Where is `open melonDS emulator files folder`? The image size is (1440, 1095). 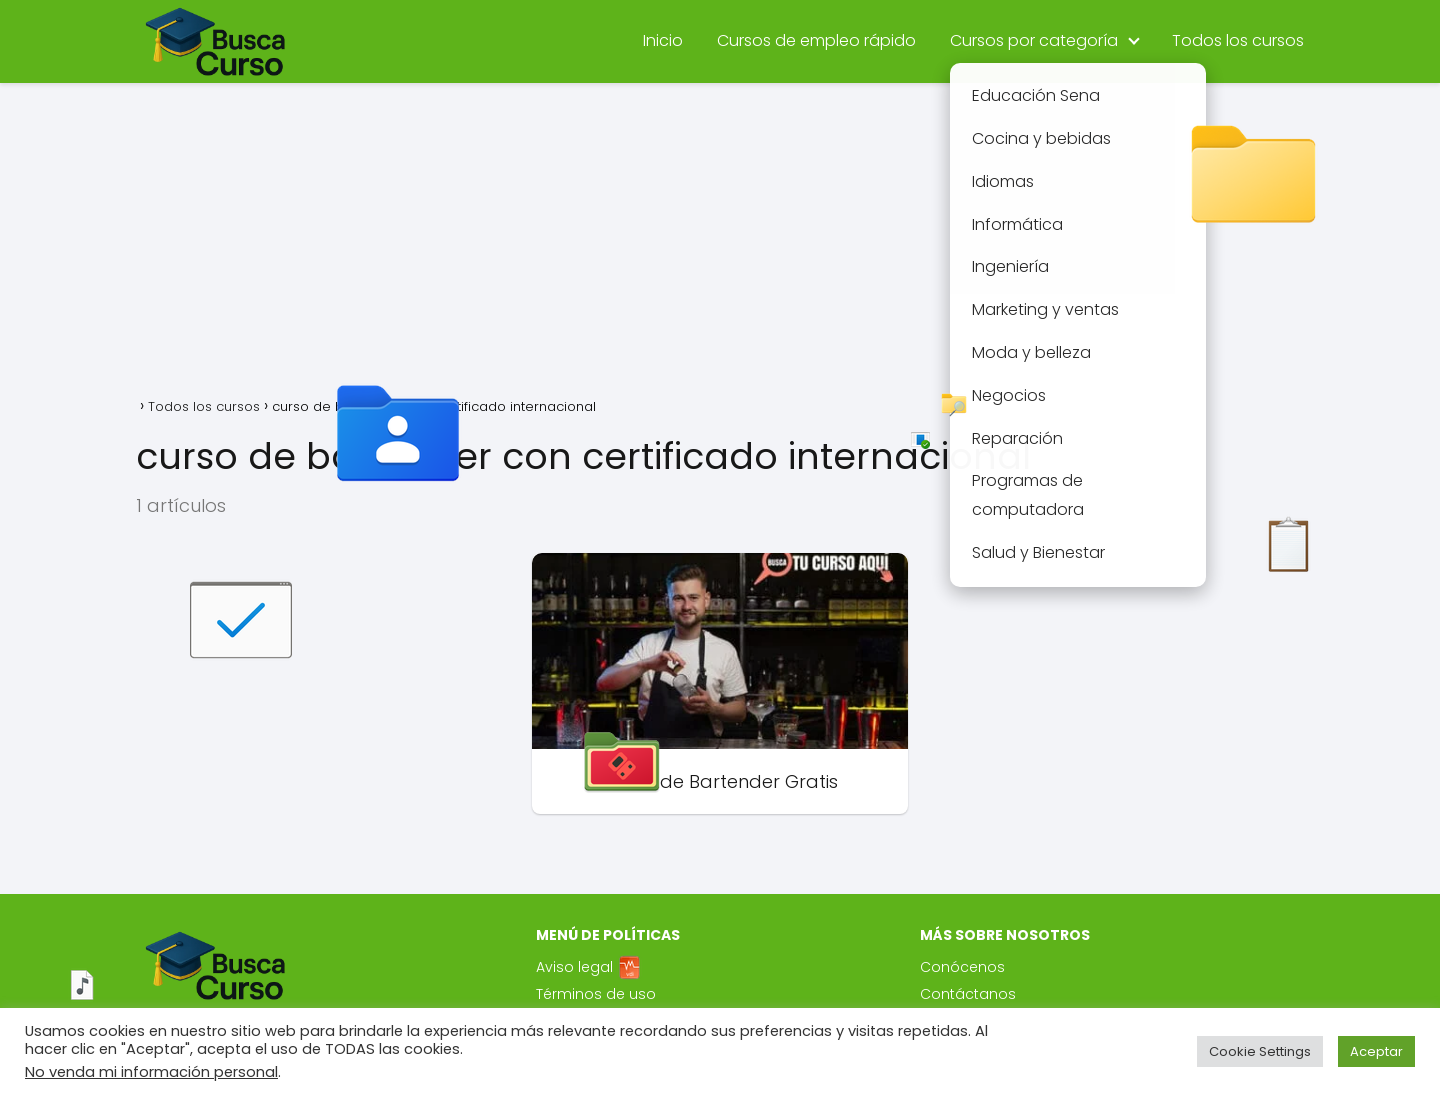
open melonDS emulator files folder is located at coordinates (621, 763).